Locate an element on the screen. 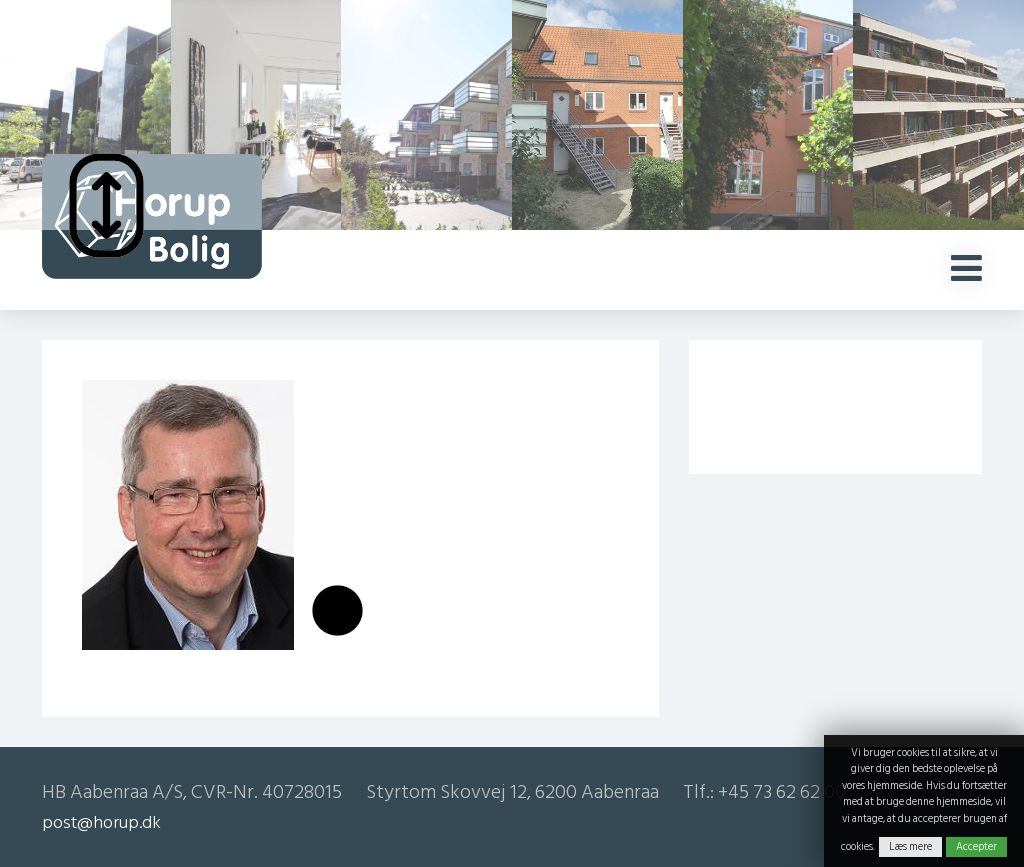  scroll up and down on the page is located at coordinates (106, 205).